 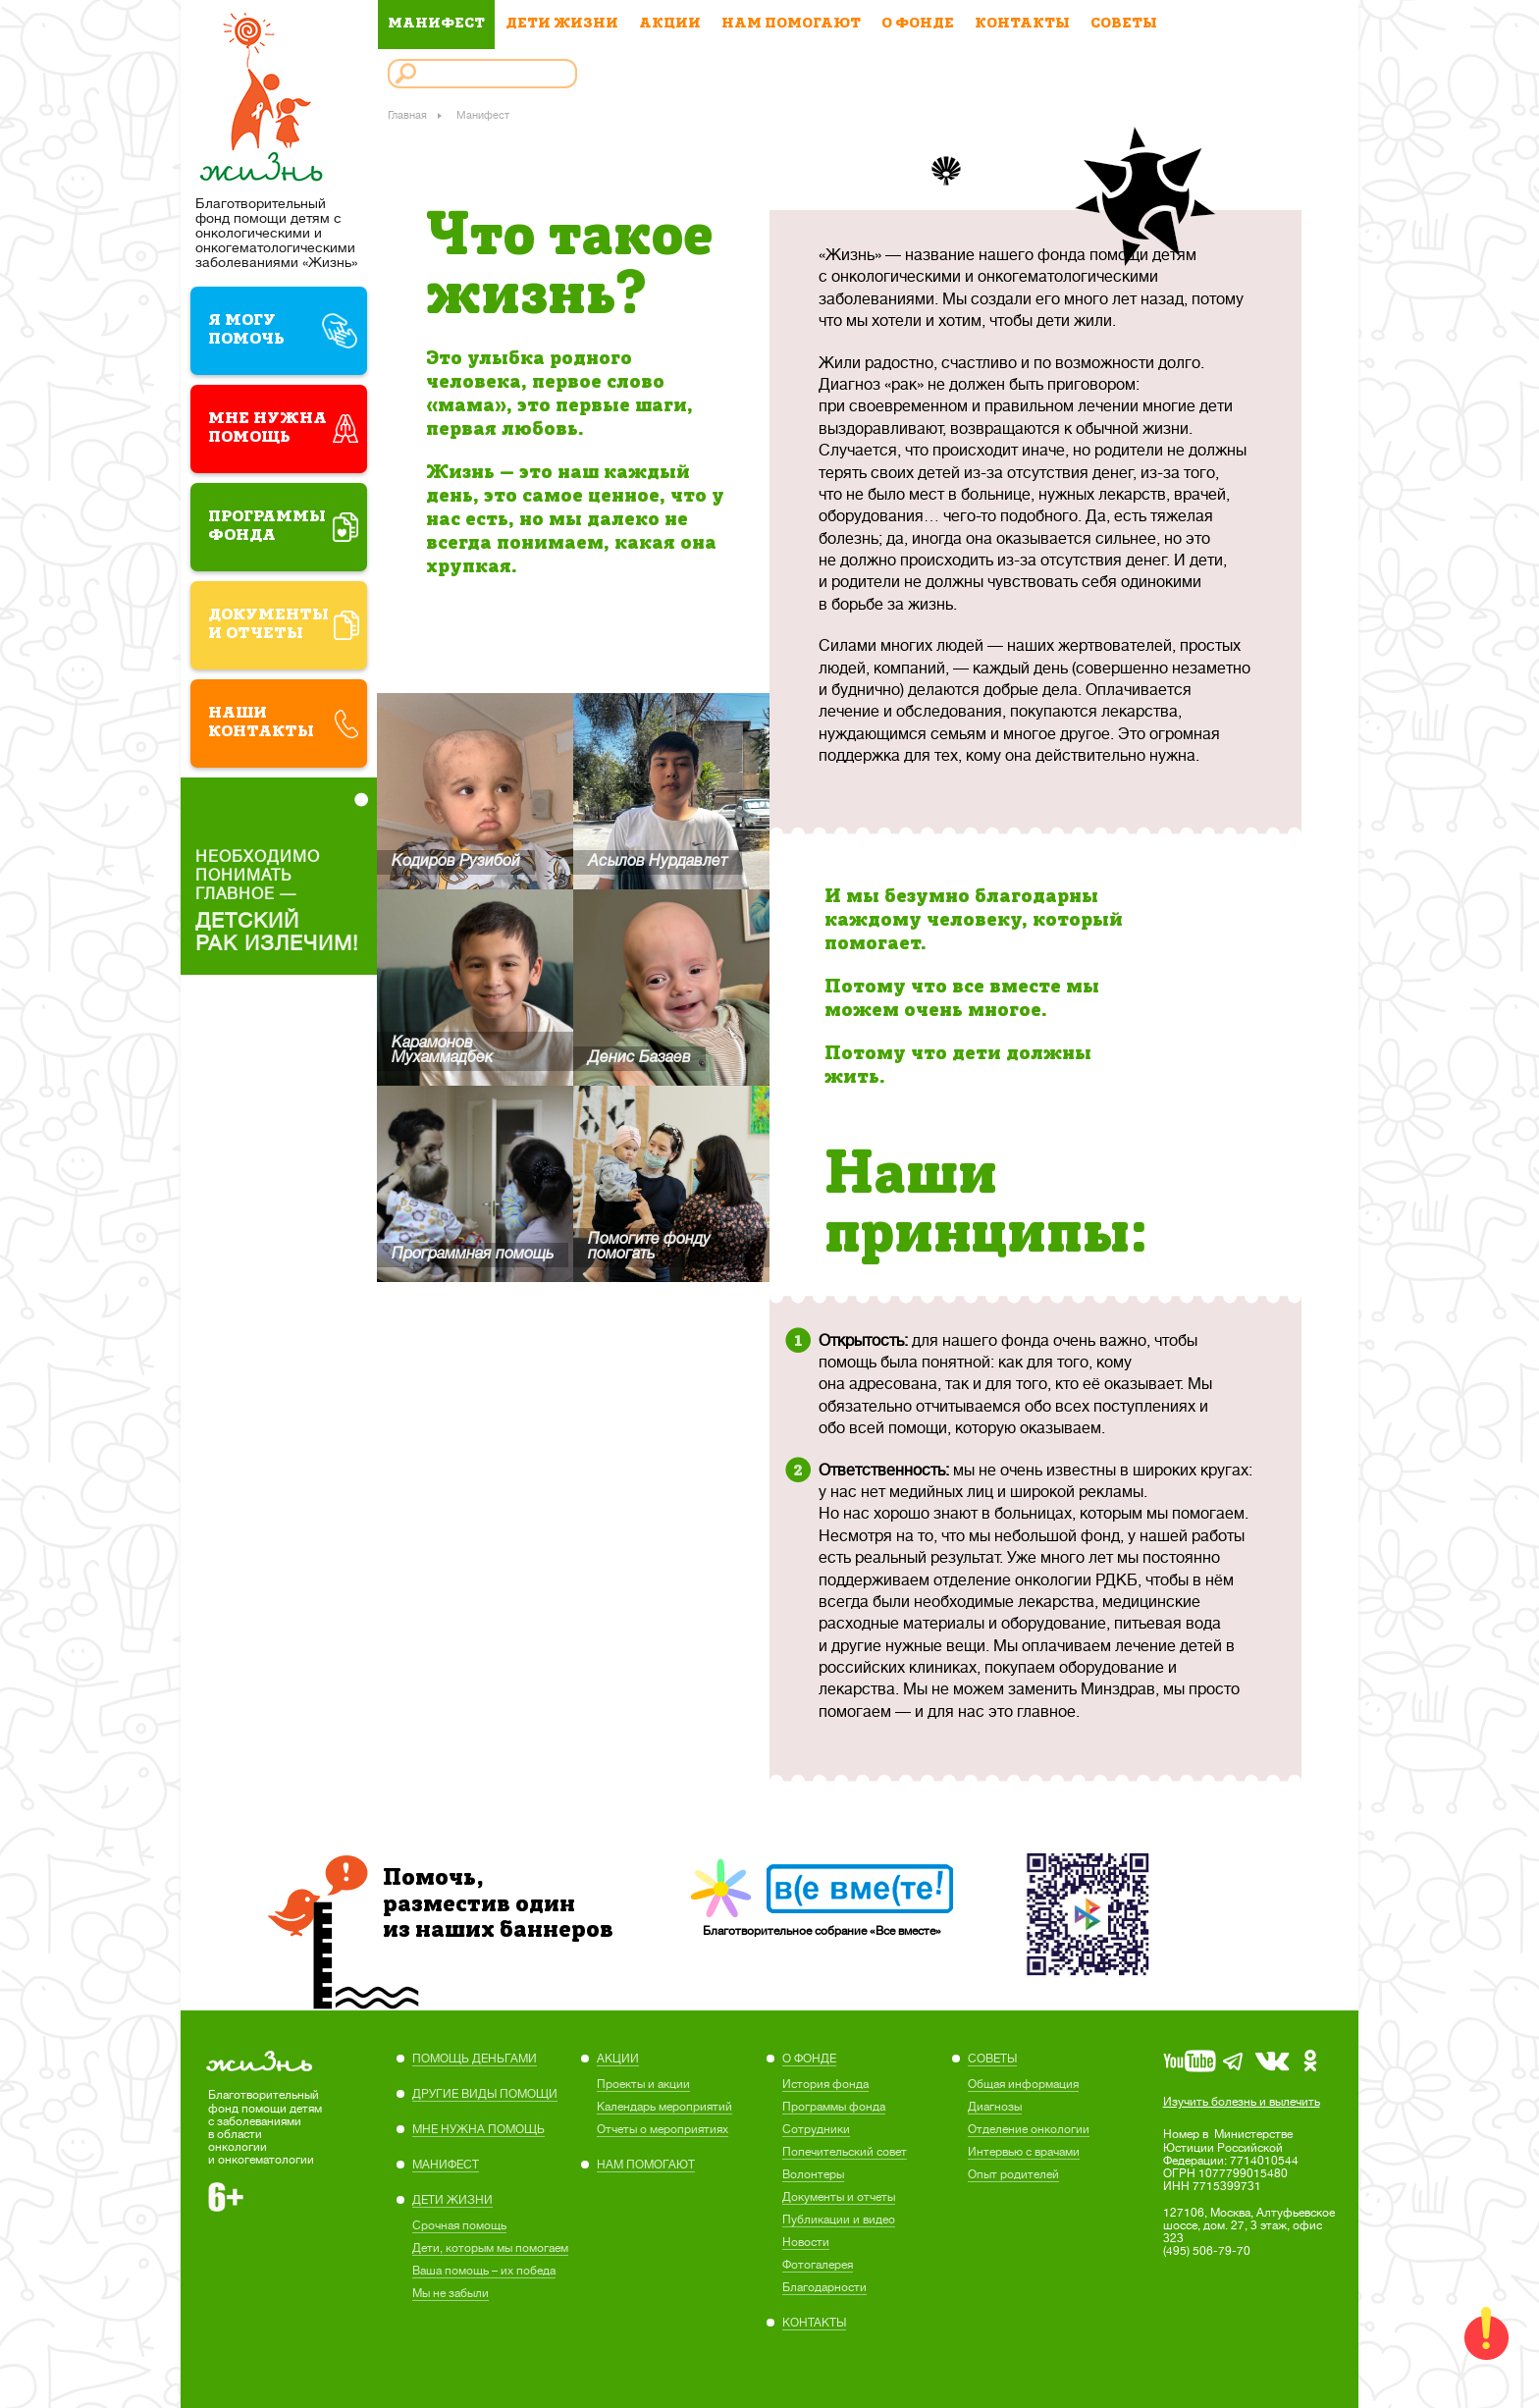 What do you see at coordinates (363, 1955) in the screenshot?
I see `indicates low tide conditions` at bounding box center [363, 1955].